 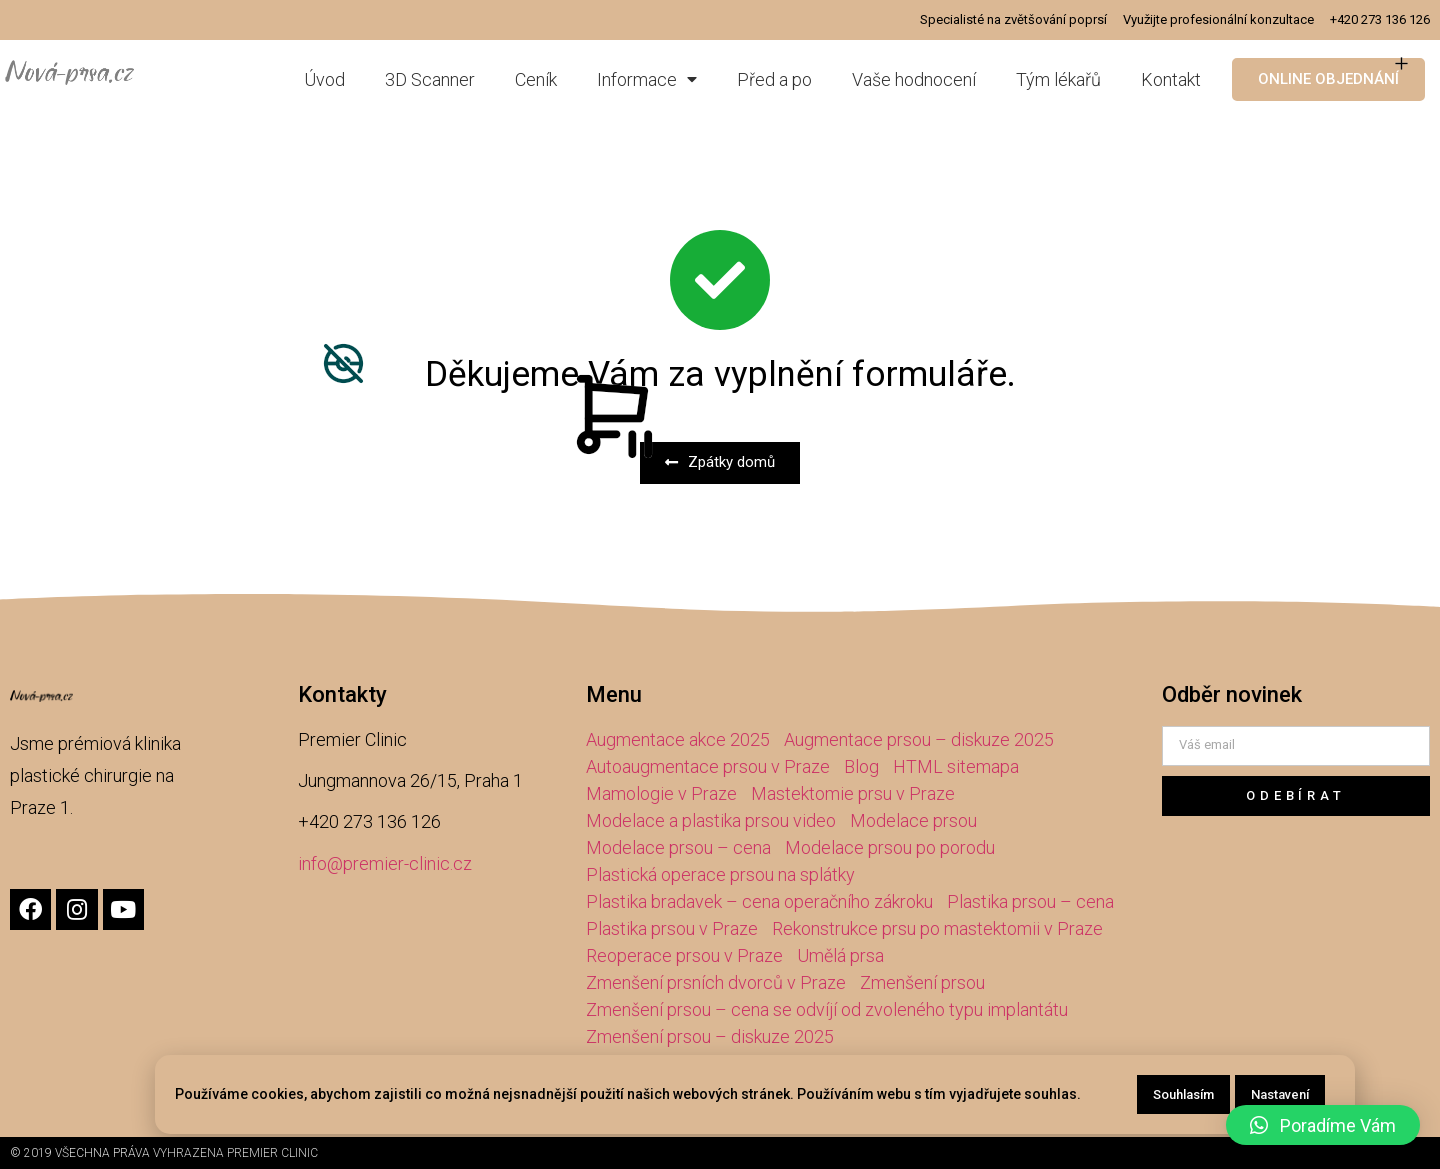 What do you see at coordinates (343, 363) in the screenshot?
I see `disable pokémon go integration` at bounding box center [343, 363].